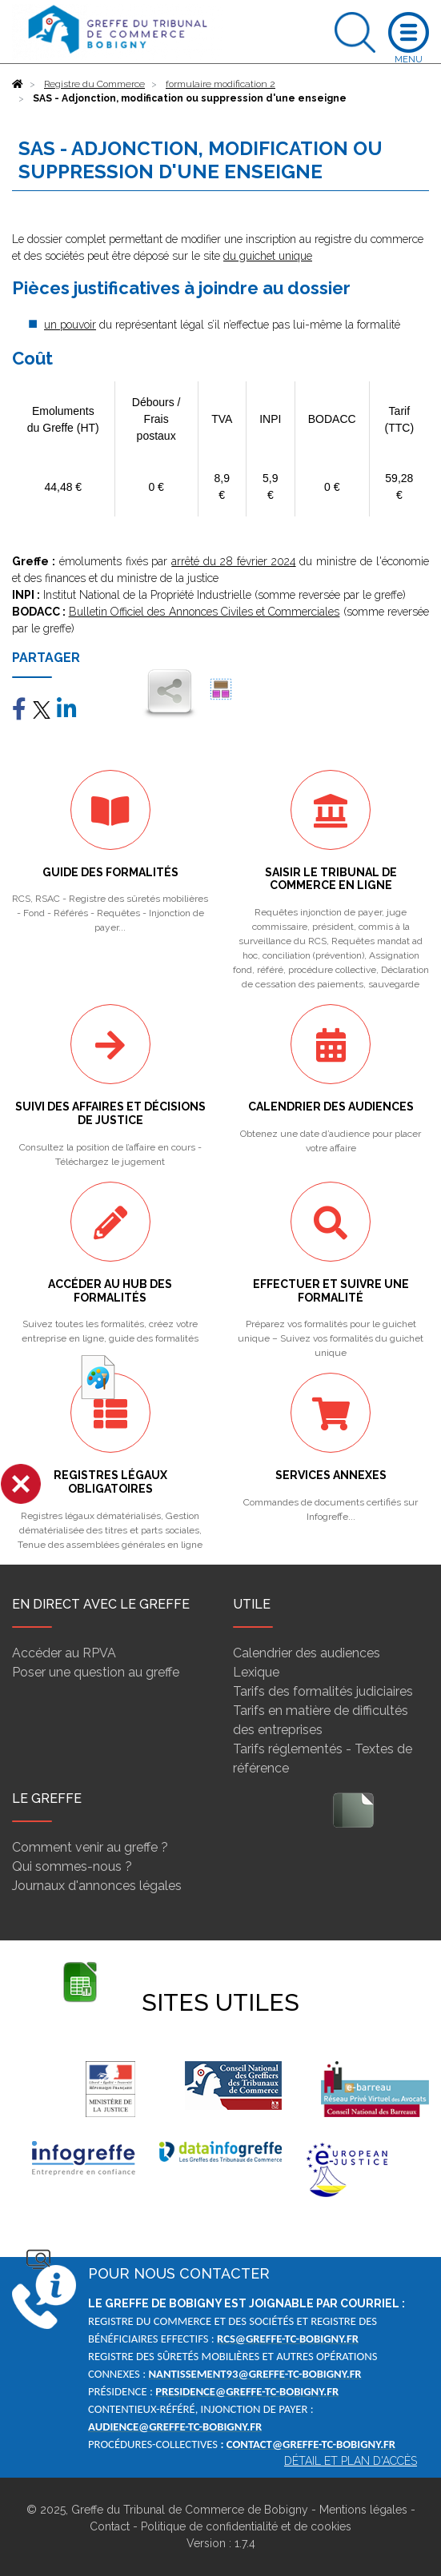 The width and height of the screenshot is (441, 2576). What do you see at coordinates (98, 1377) in the screenshot?
I see `open file in paint application` at bounding box center [98, 1377].